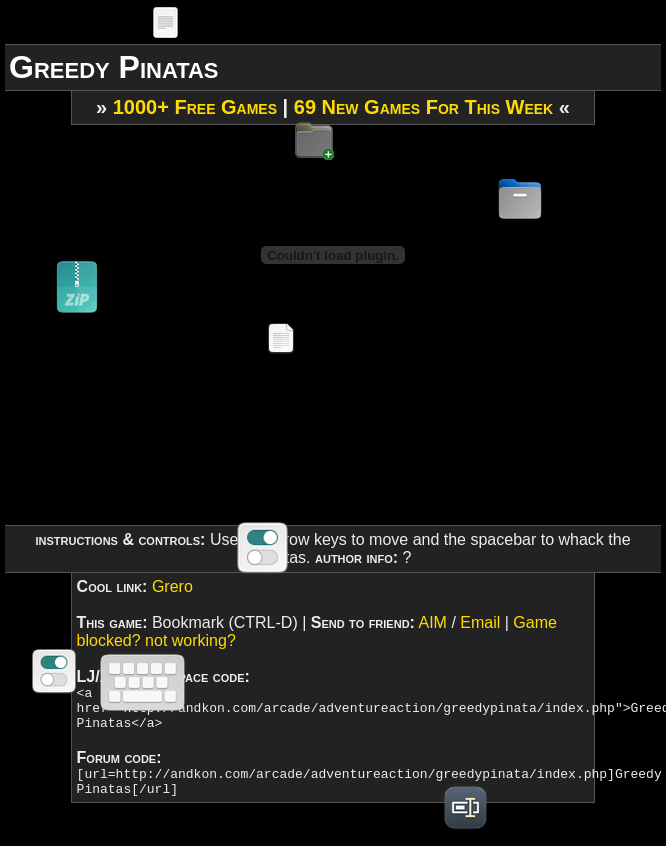 The image size is (666, 846). What do you see at coordinates (520, 199) in the screenshot?
I see `open the nautilus file manager` at bounding box center [520, 199].